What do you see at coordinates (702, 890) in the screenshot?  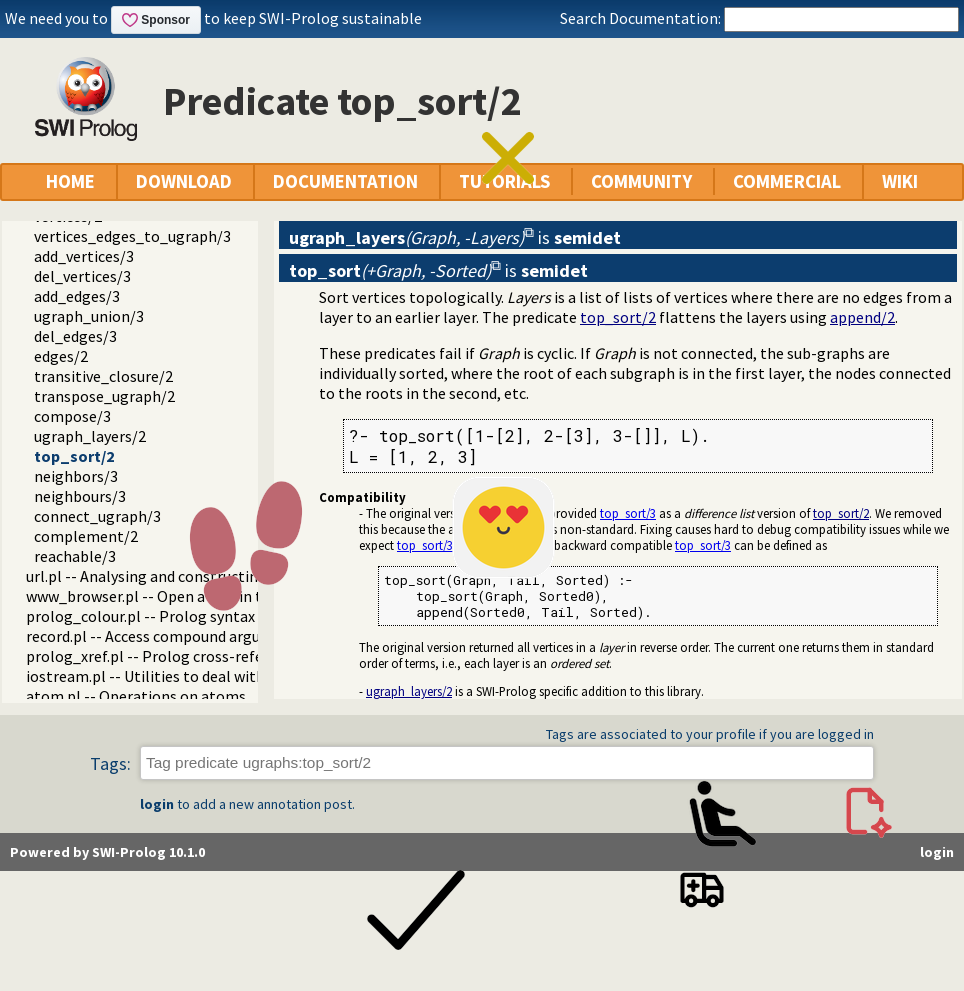 I see `request emergency medical services` at bounding box center [702, 890].